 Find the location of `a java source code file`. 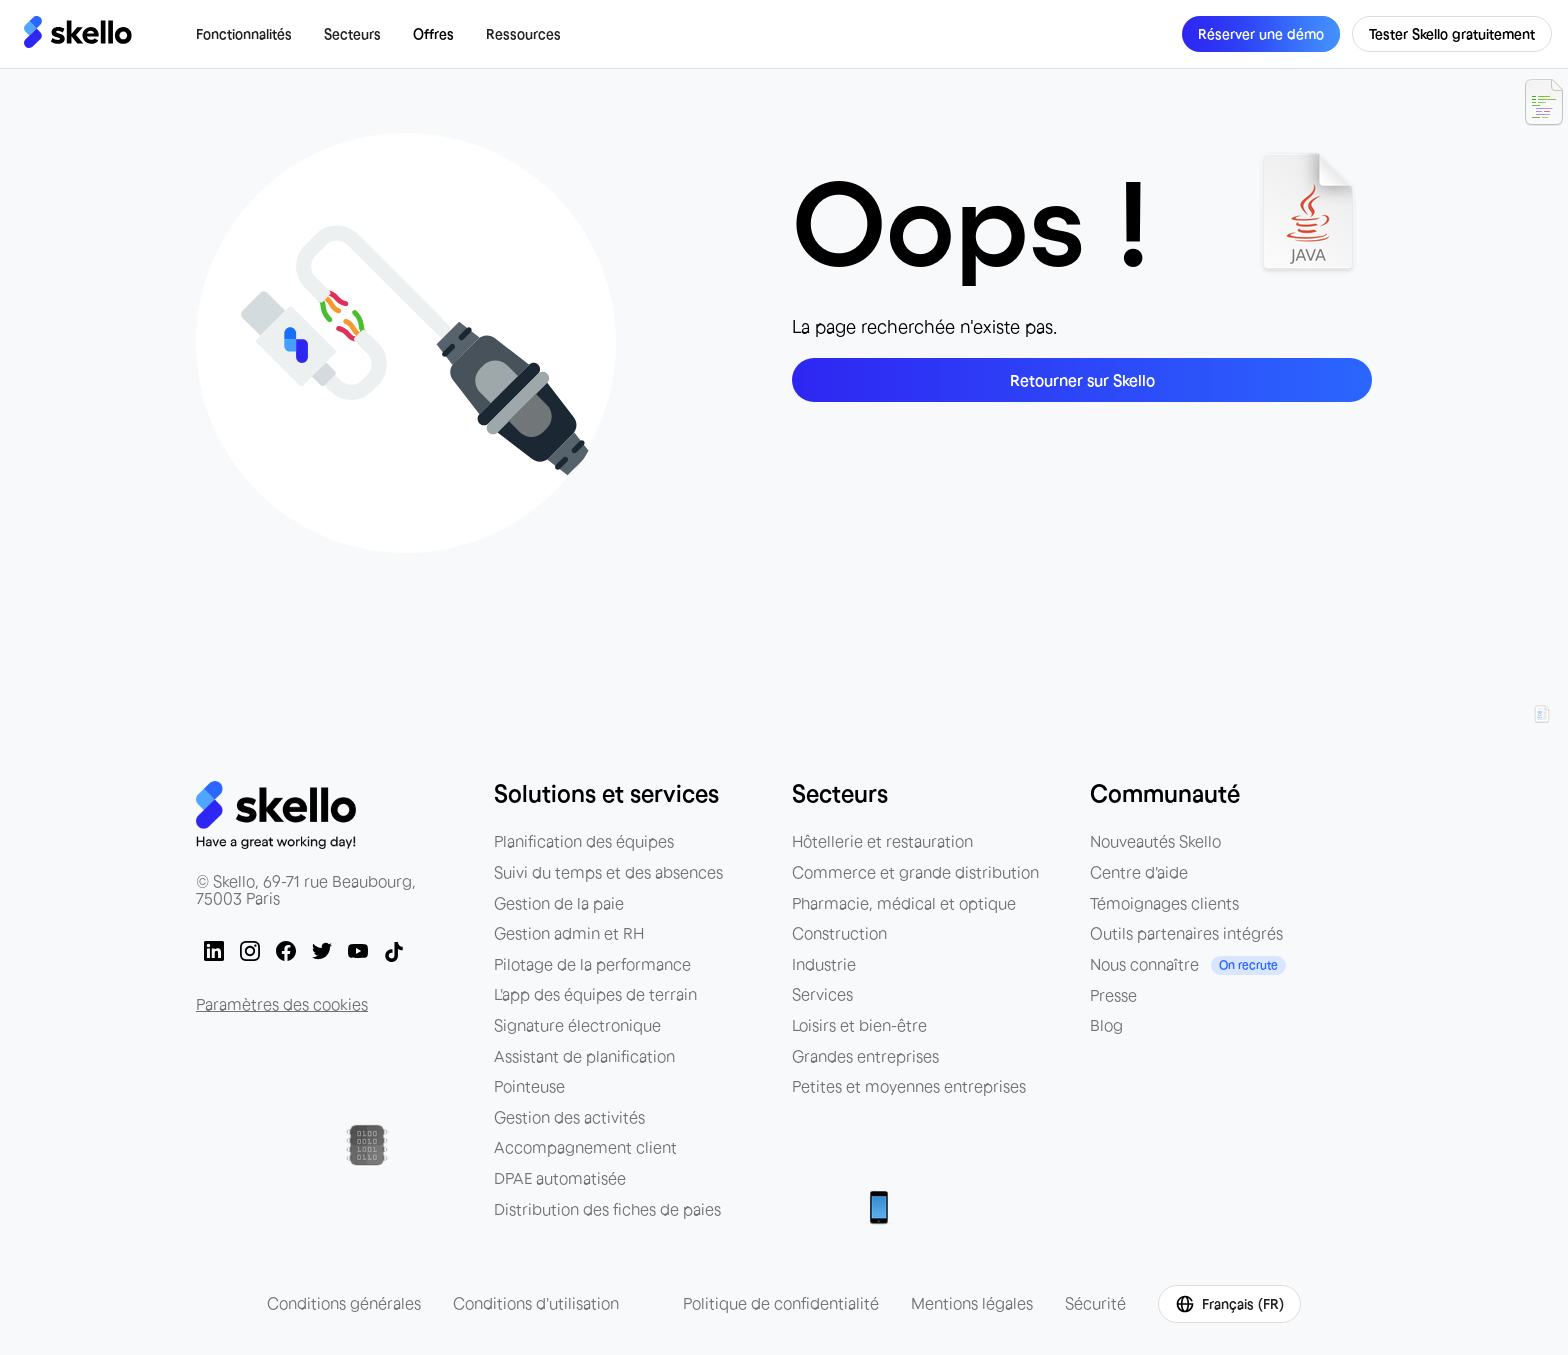

a java source code file is located at coordinates (1308, 213).